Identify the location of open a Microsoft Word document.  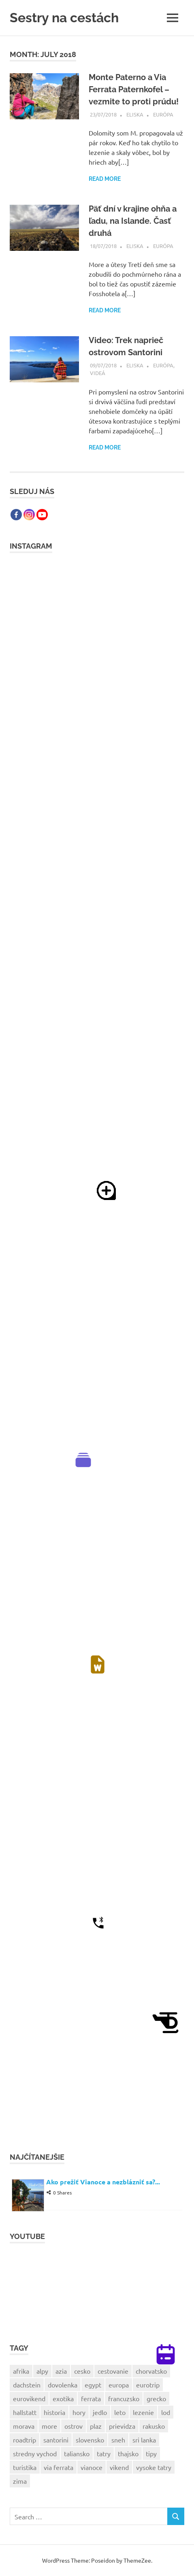
(98, 1664).